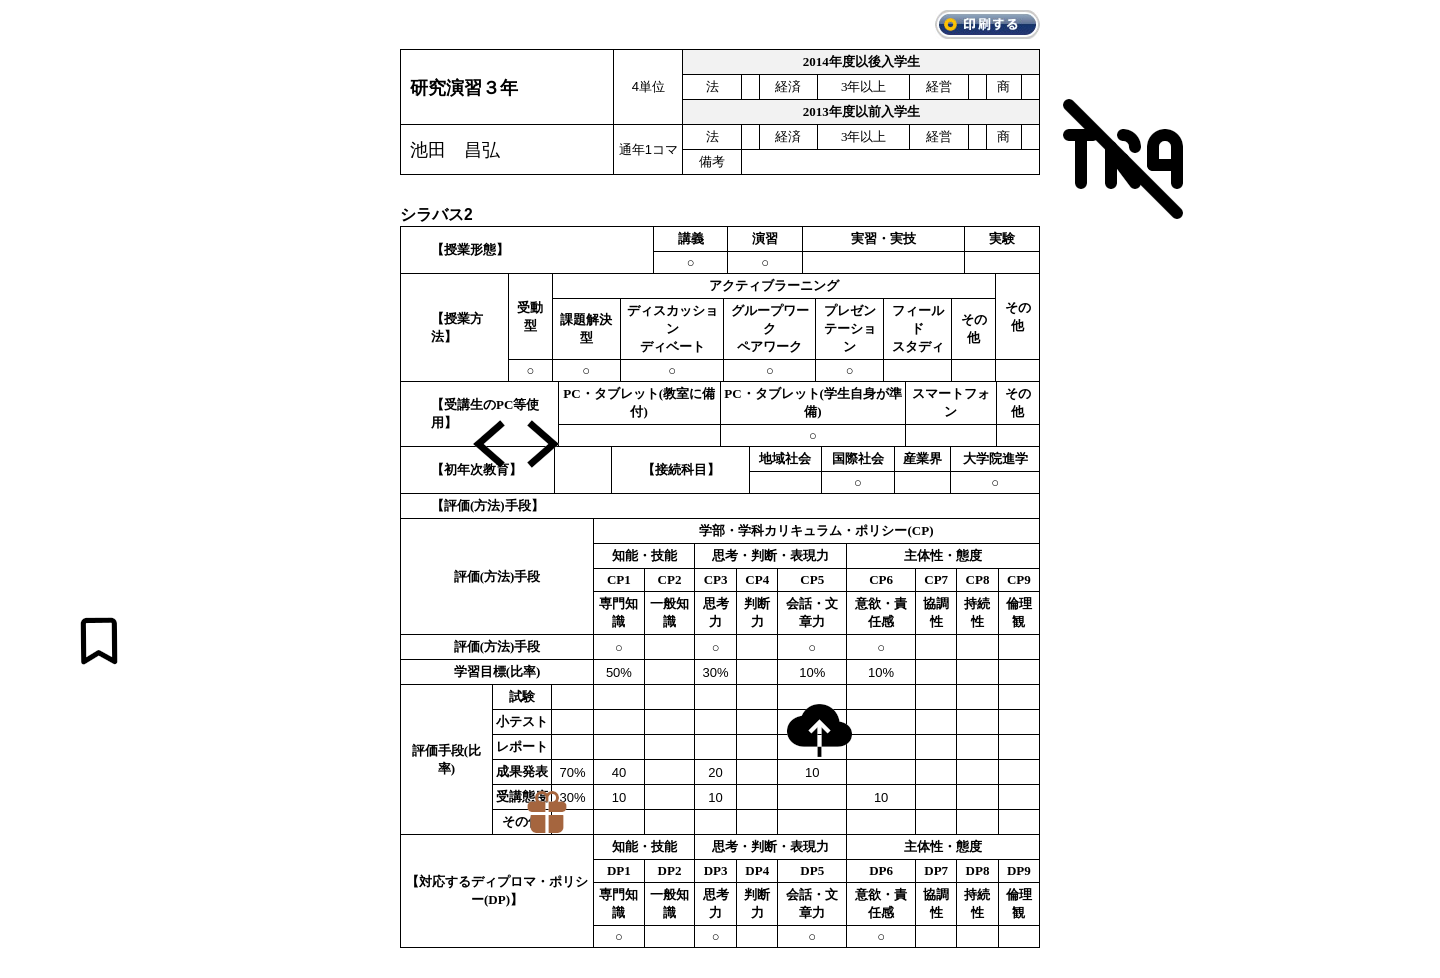 Image resolution: width=1440 pixels, height=978 pixels. I want to click on upload a file to the cloud, so click(819, 730).